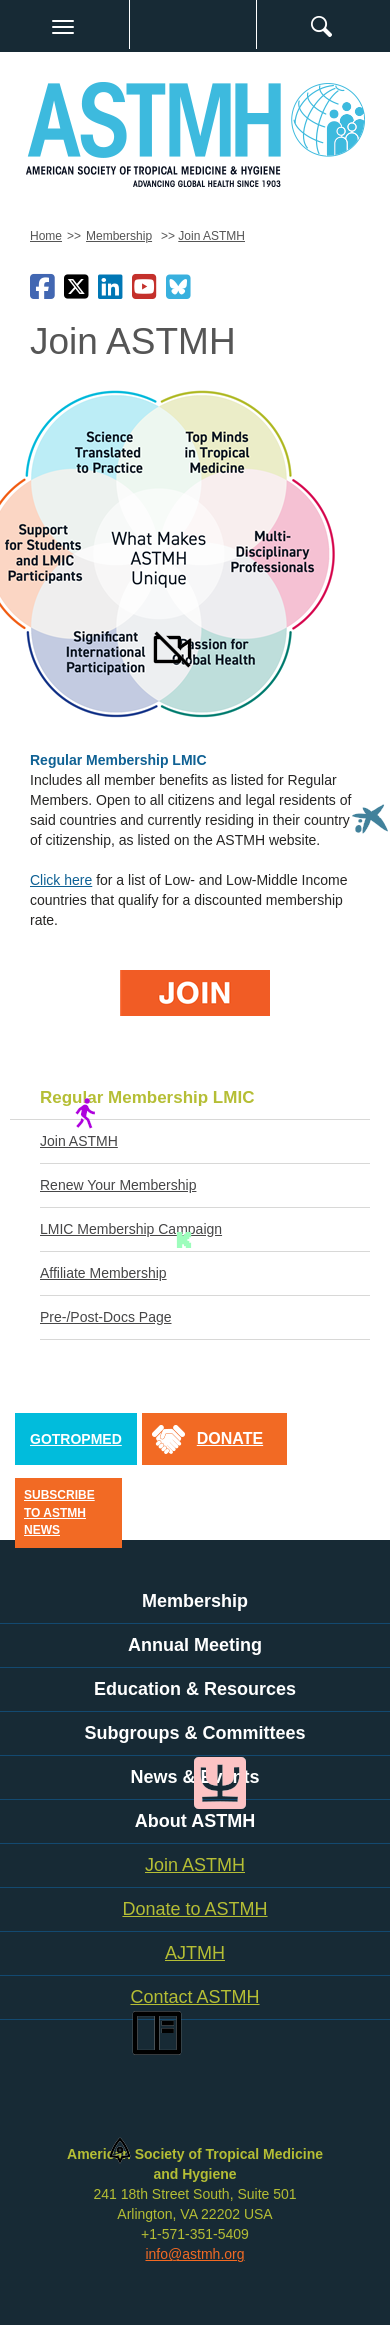 This screenshot has height=2345, width=390. I want to click on turn off camera during a video call, so click(172, 649).